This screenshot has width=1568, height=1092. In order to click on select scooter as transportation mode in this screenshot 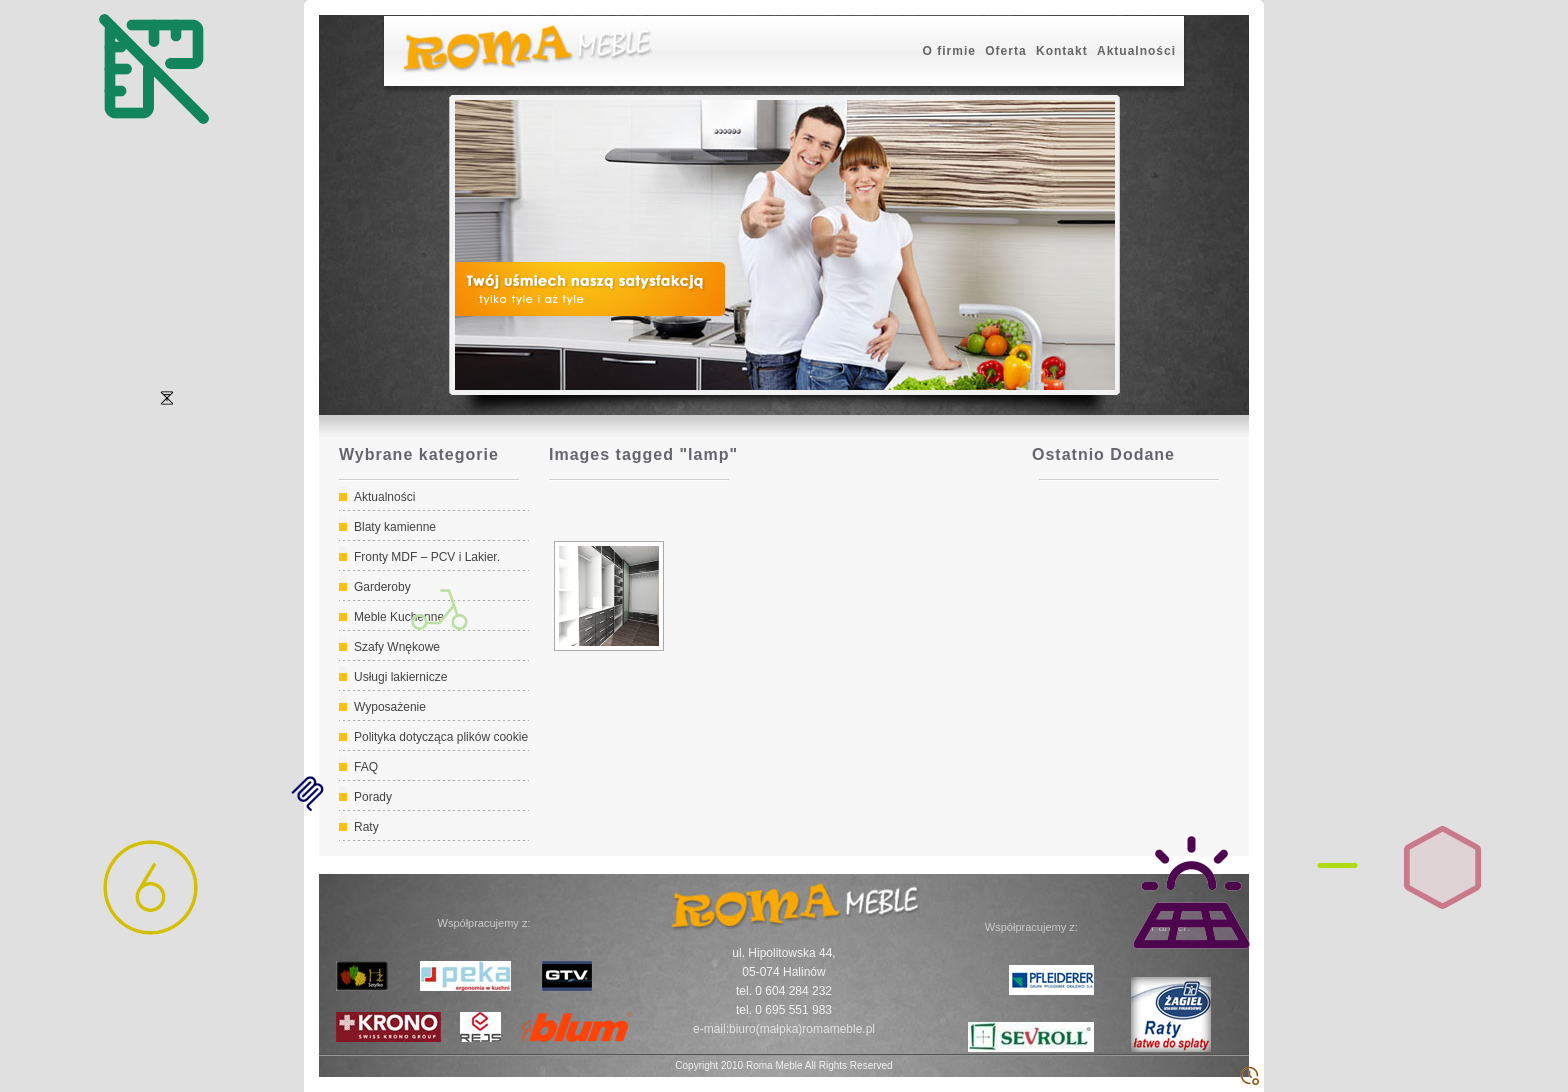, I will do `click(439, 611)`.